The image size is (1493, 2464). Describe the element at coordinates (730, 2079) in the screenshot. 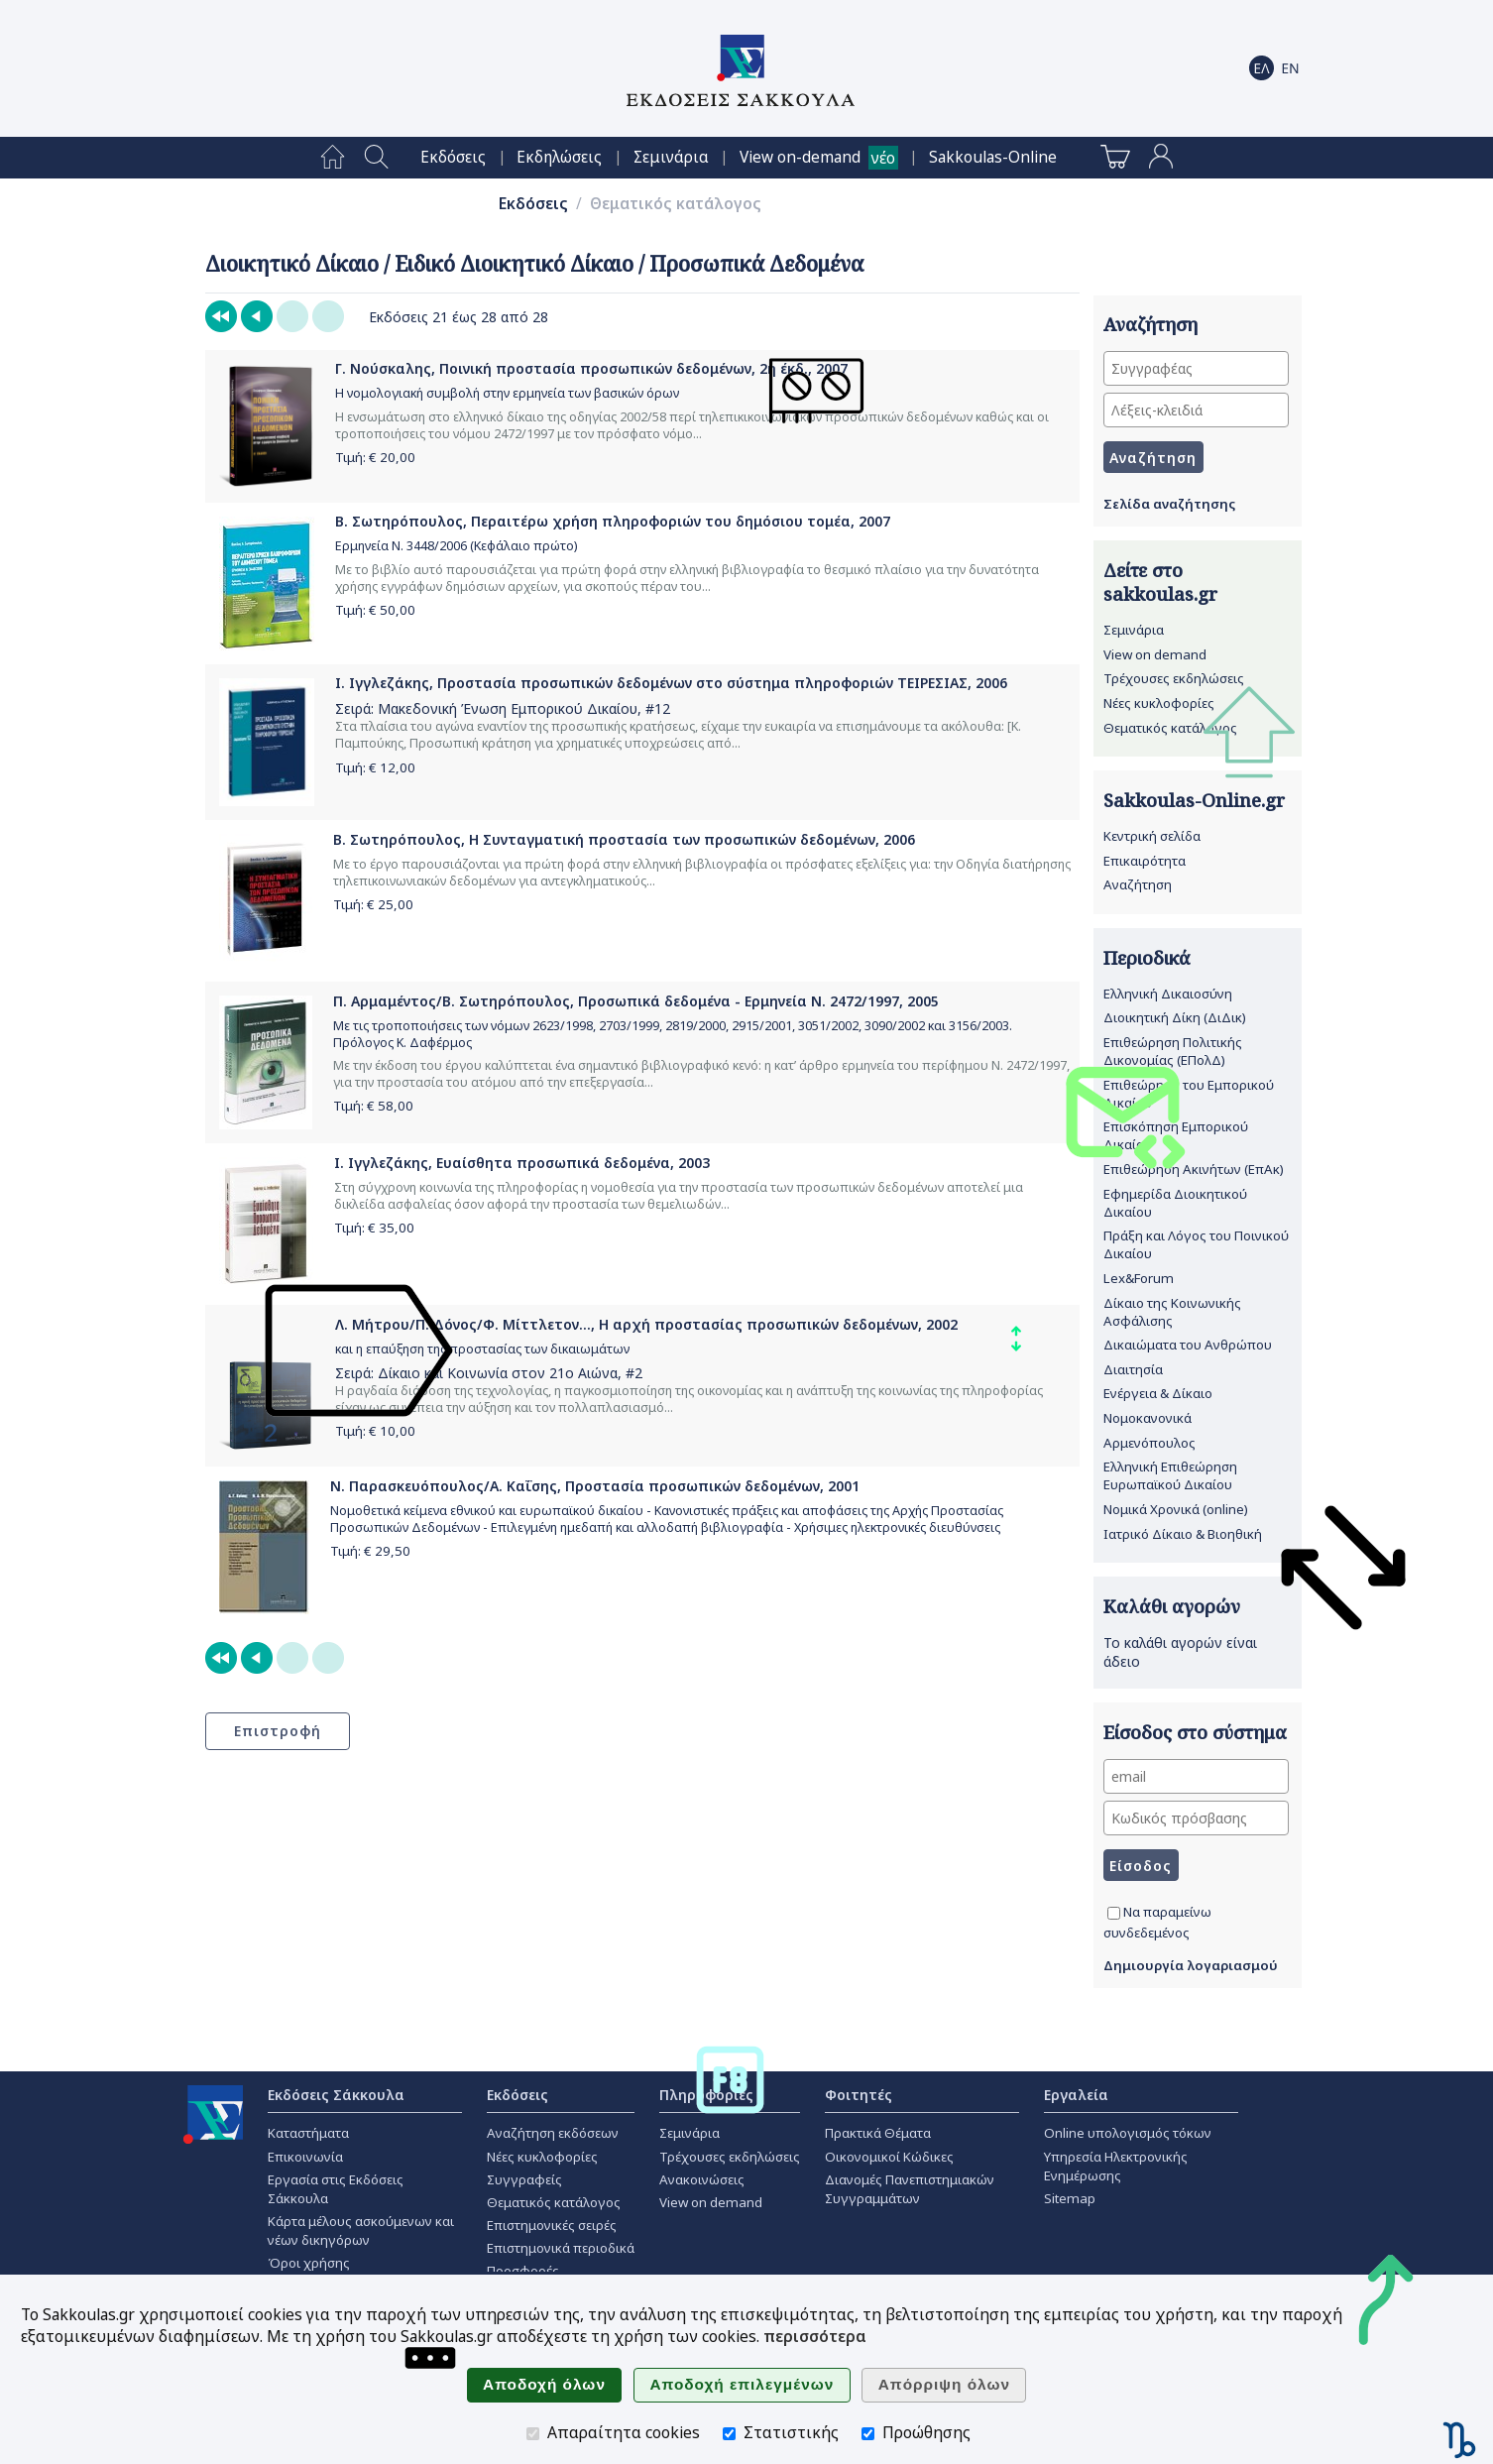

I see `select function key F8` at that location.